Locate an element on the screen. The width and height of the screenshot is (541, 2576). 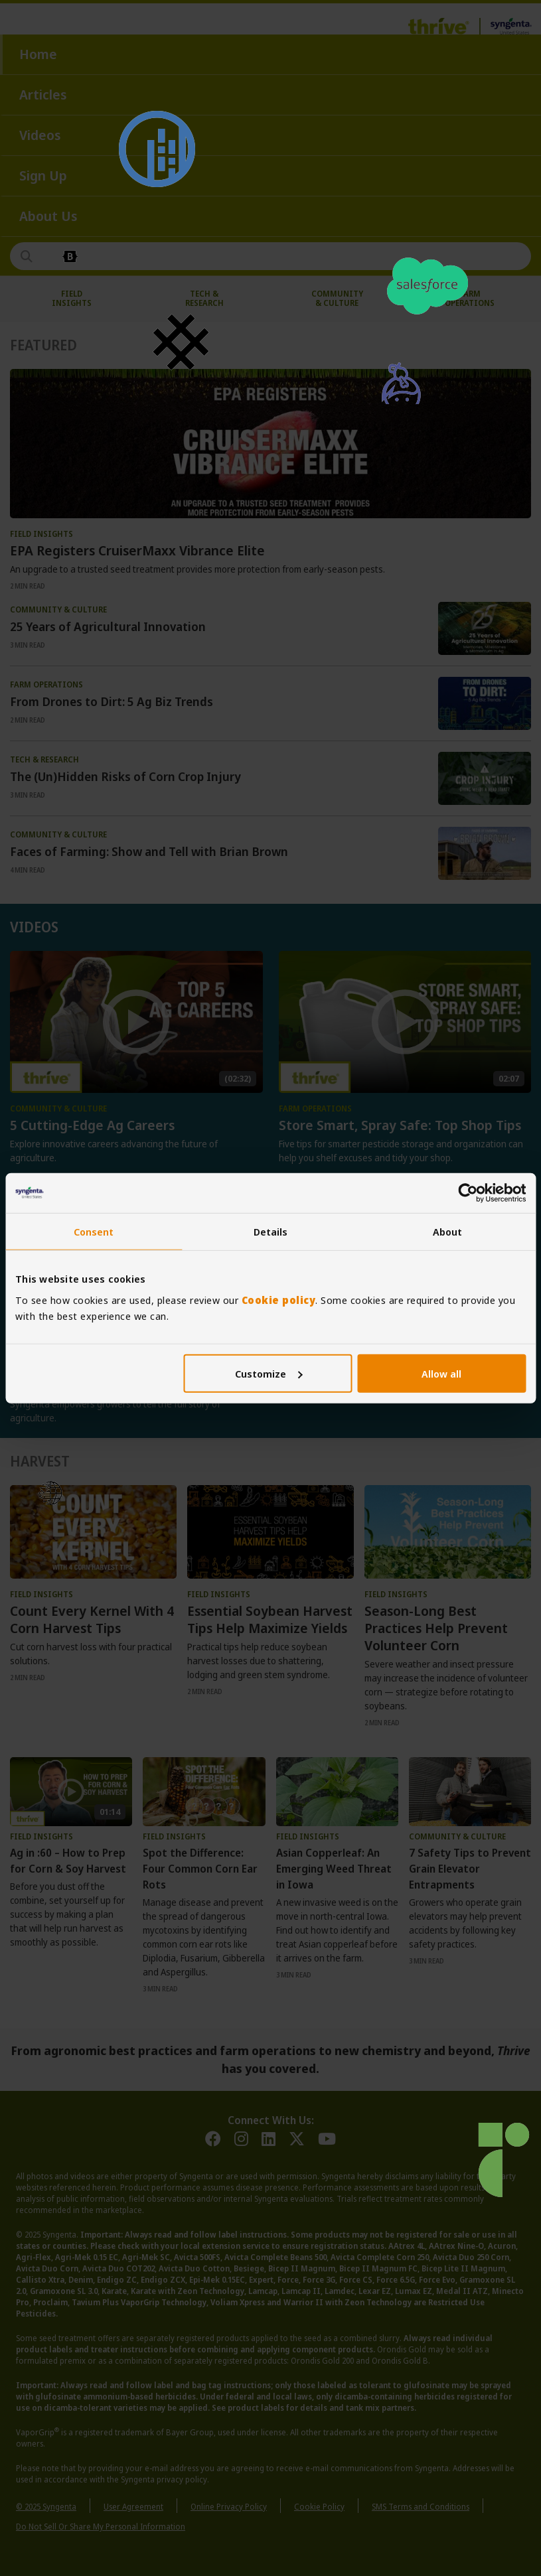
GeoPandas library logo is located at coordinates (157, 149).